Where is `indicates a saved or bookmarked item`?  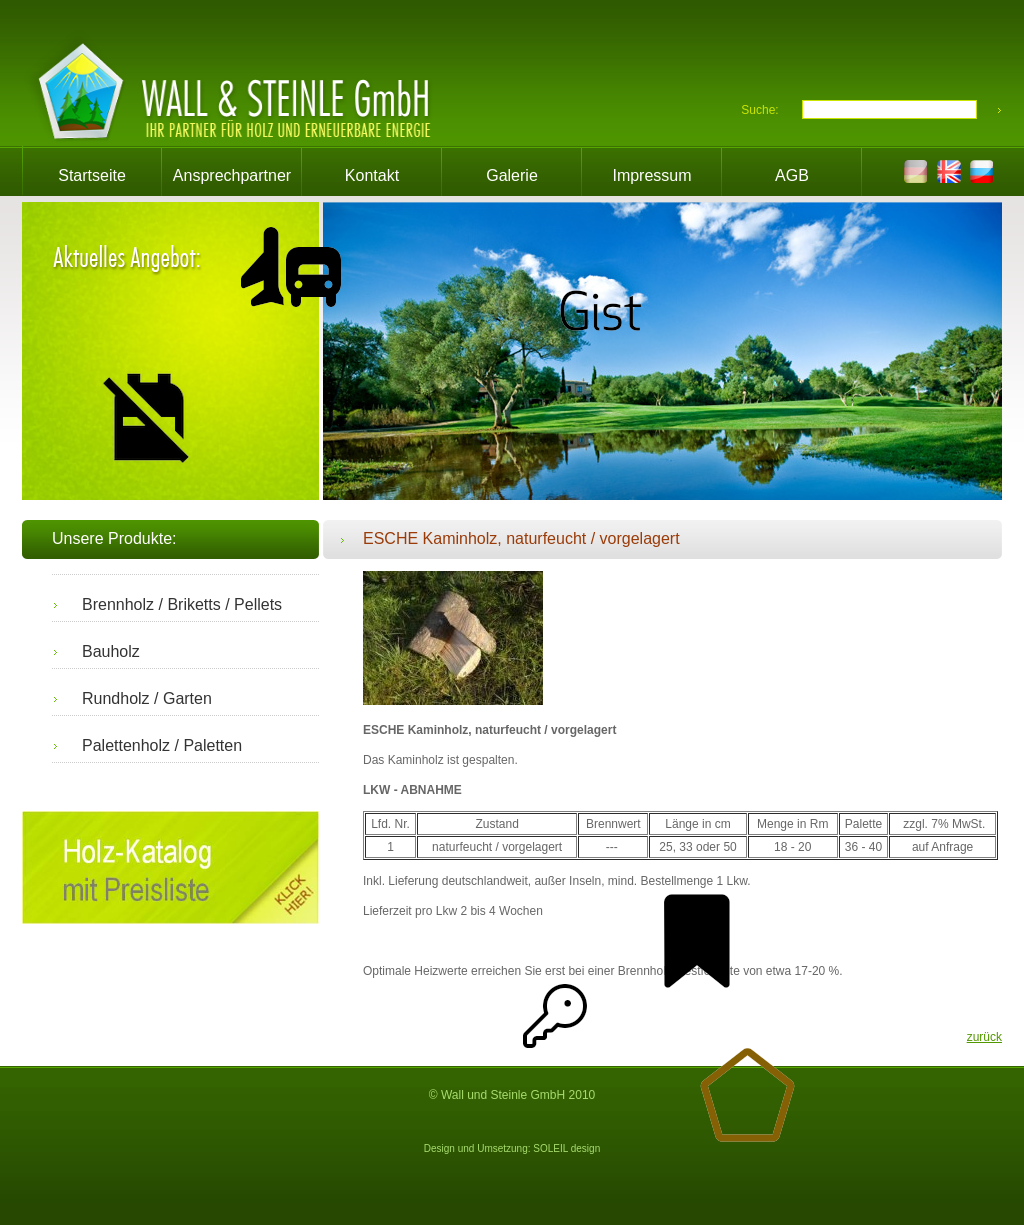
indicates a saved or bookmarked item is located at coordinates (697, 941).